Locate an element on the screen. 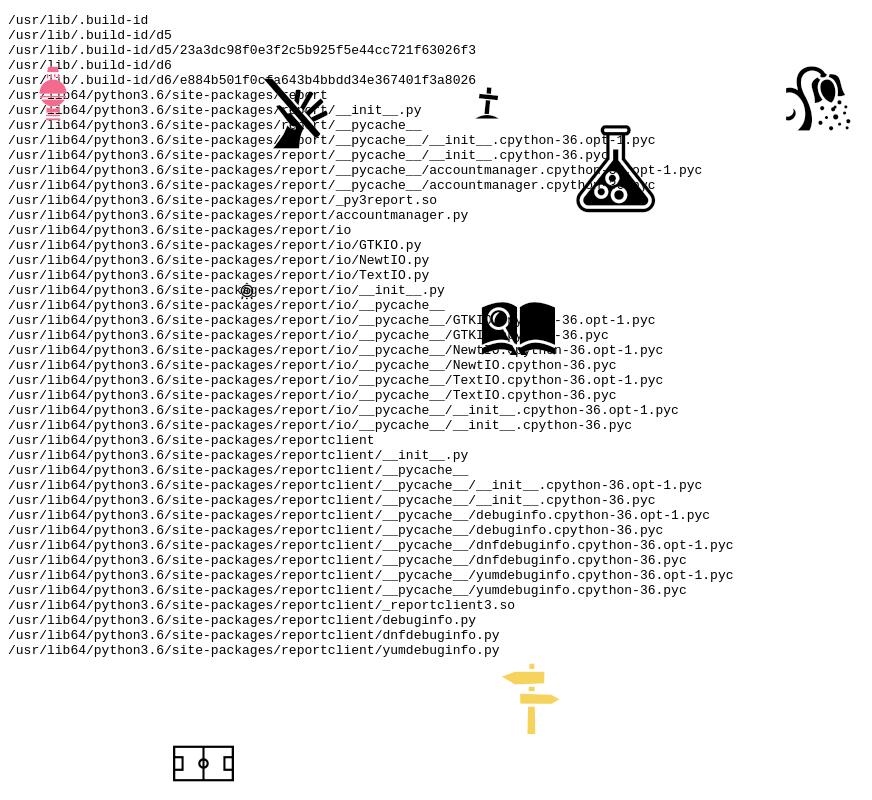 The image size is (872, 800). indicates a cemetery or graveyard location is located at coordinates (487, 103).